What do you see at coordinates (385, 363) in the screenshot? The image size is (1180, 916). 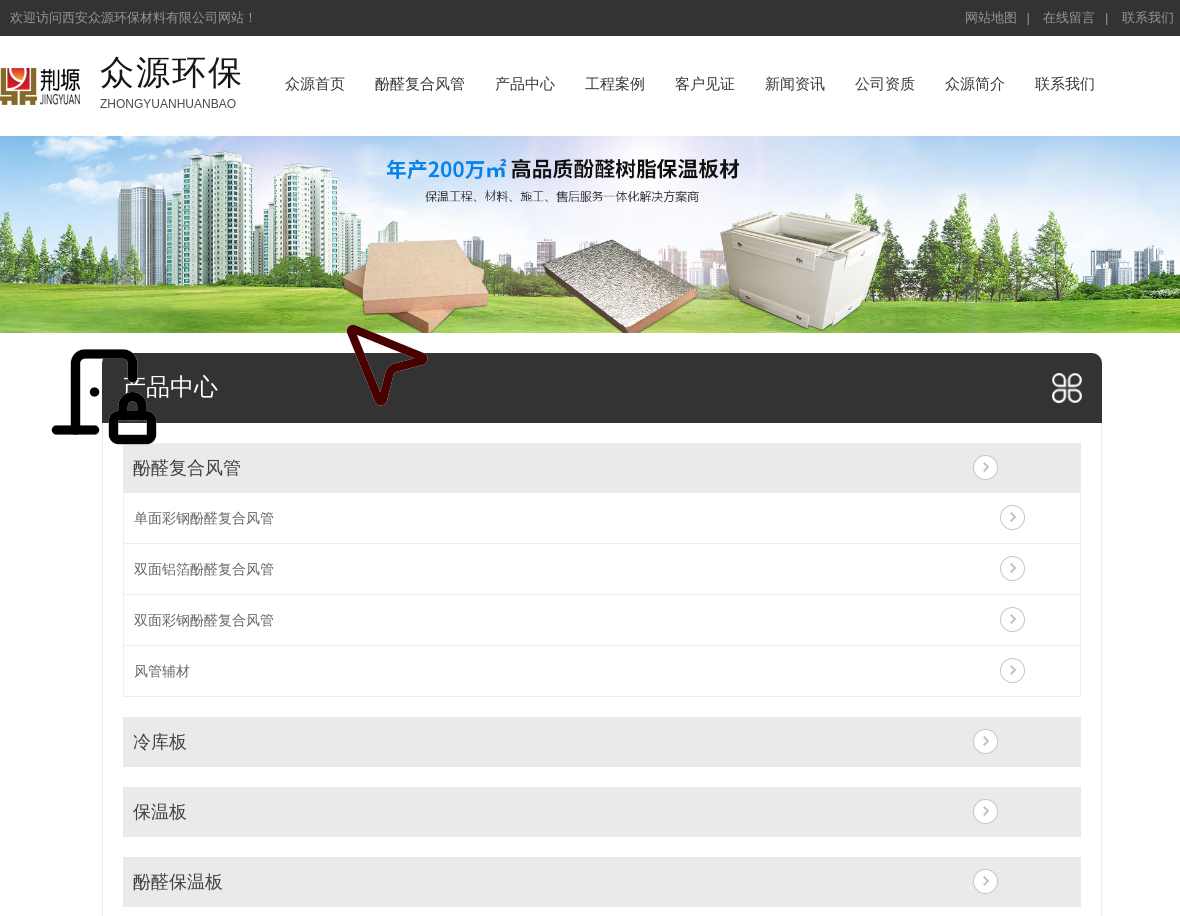 I see `cursor or pointer indicator` at bounding box center [385, 363].